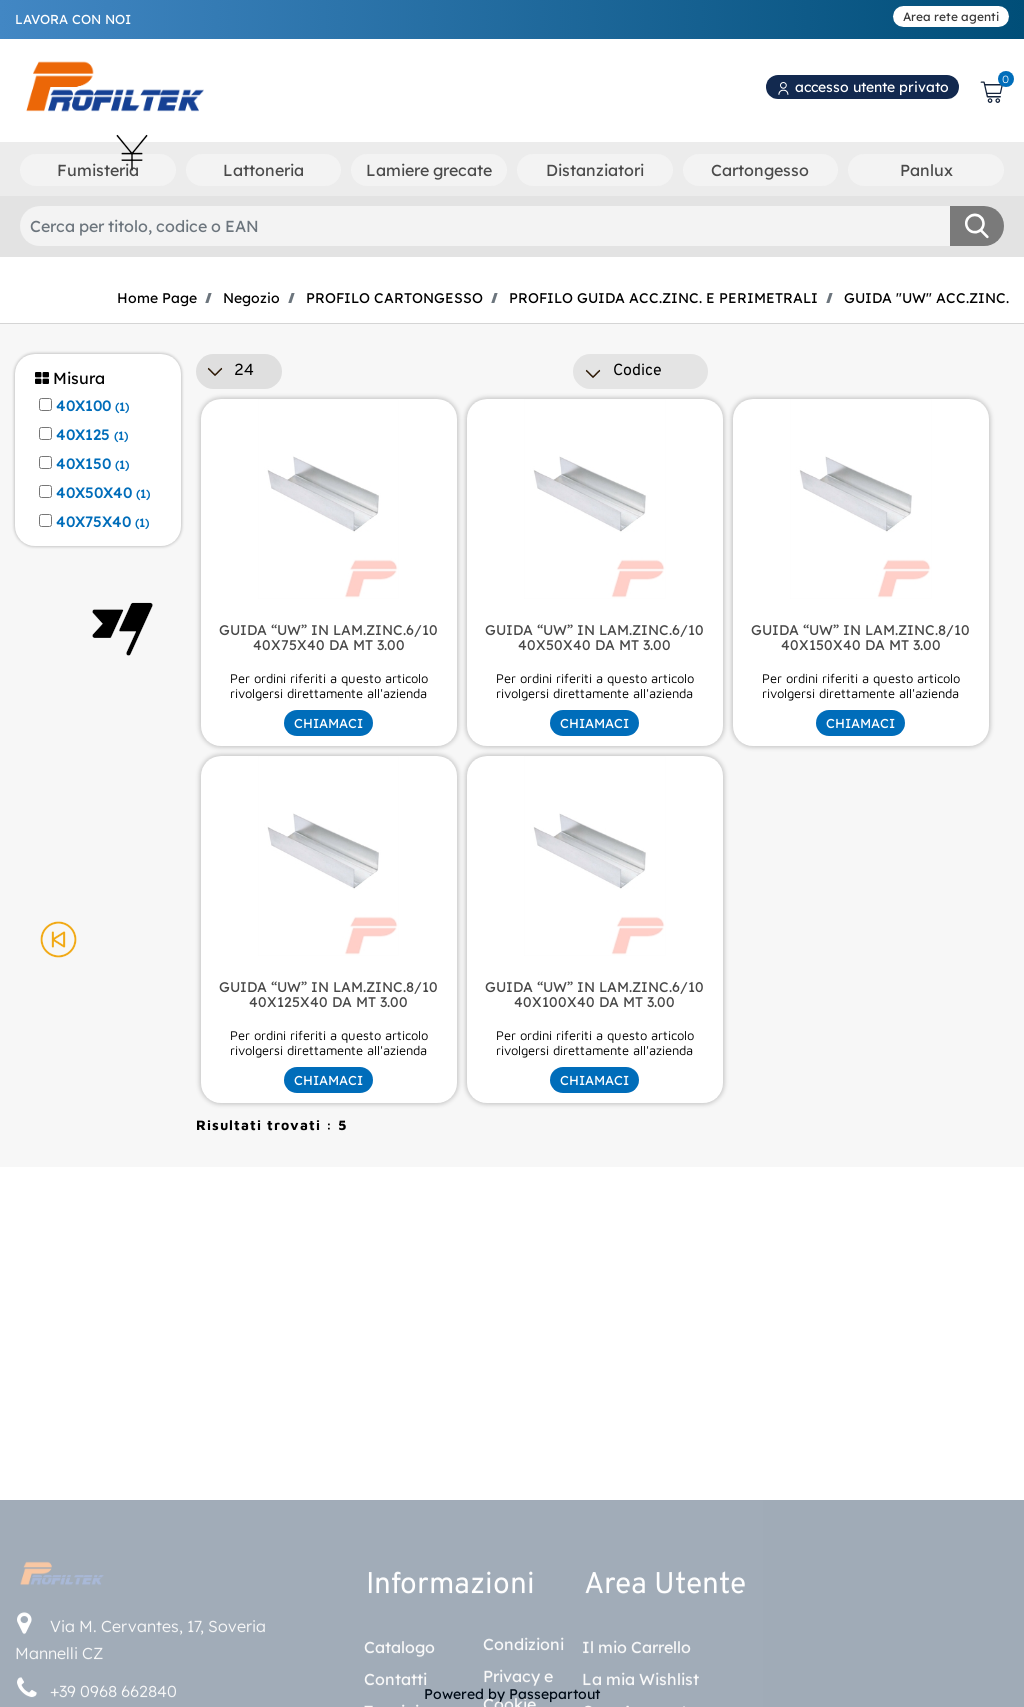 The height and width of the screenshot is (1707, 1024). I want to click on skip to previous track, so click(58, 939).